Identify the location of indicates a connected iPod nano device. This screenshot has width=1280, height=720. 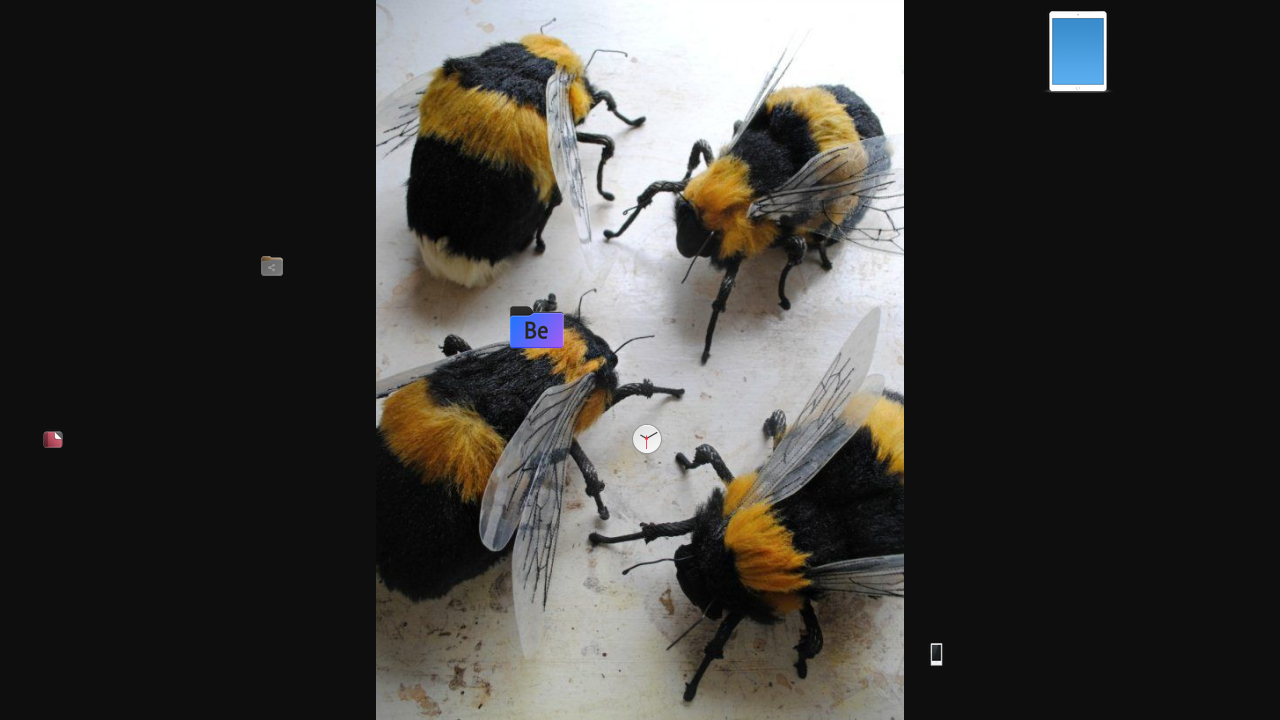
(936, 654).